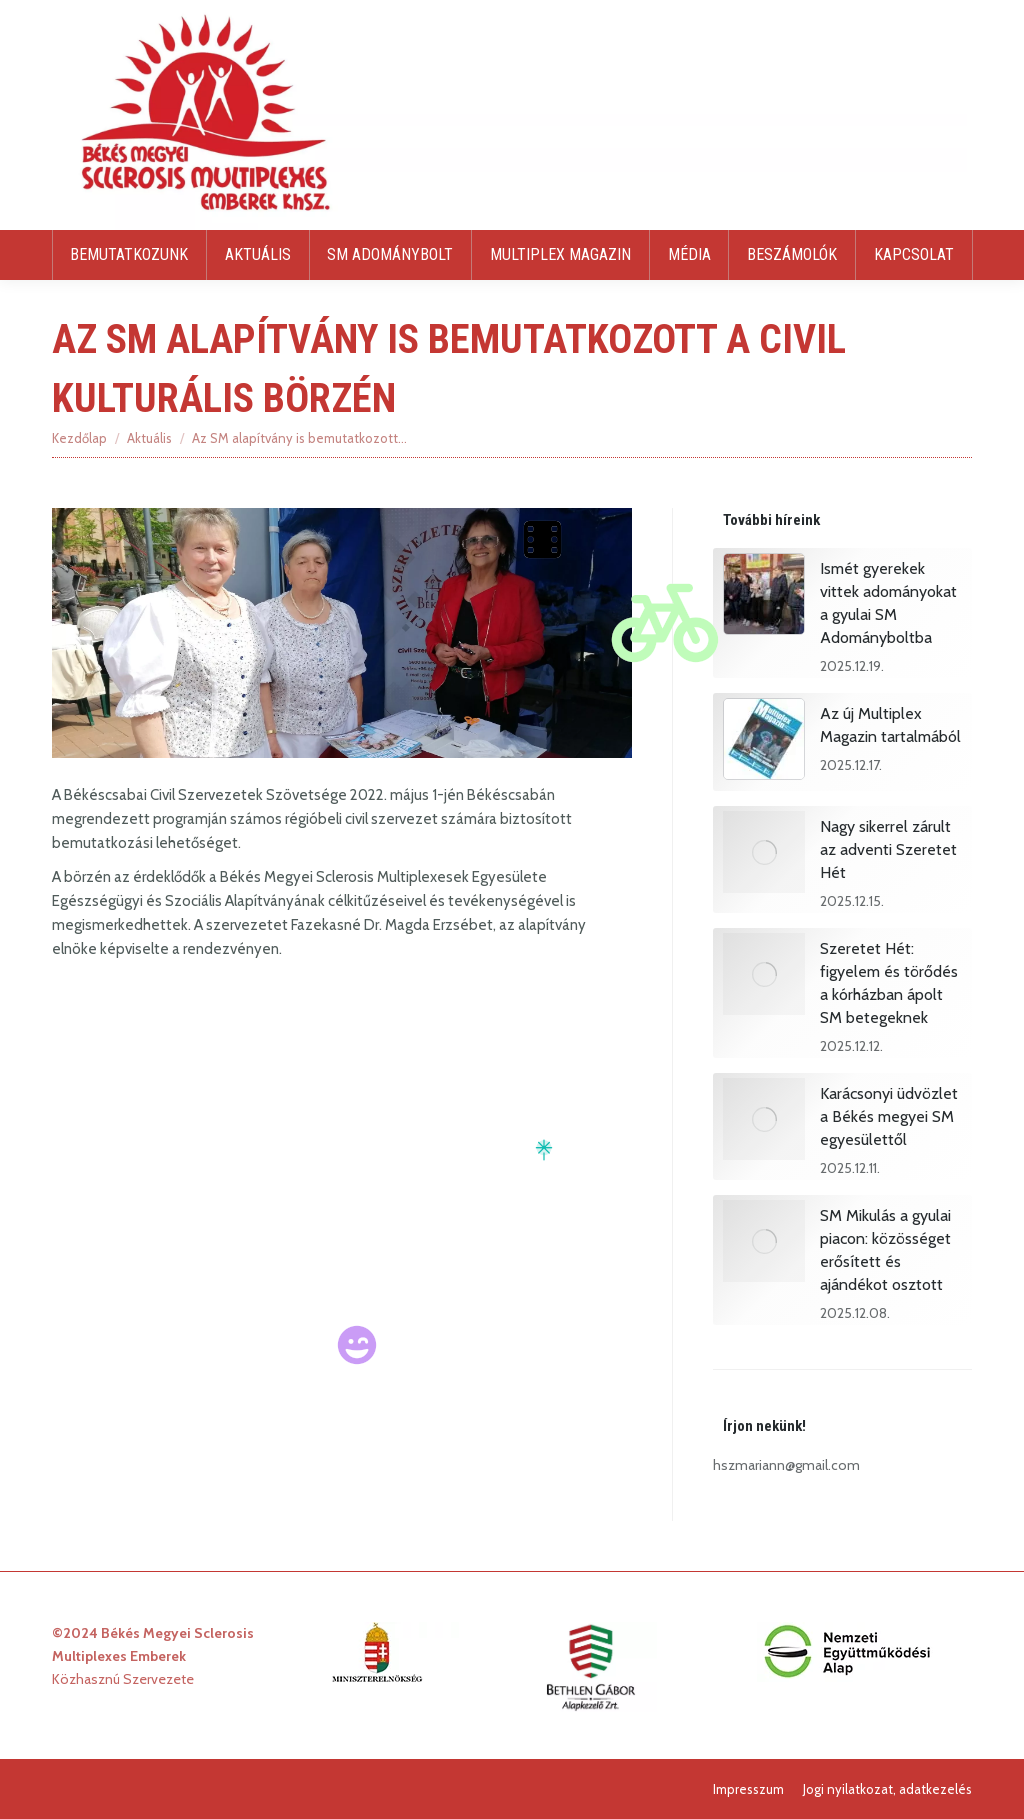 This screenshot has height=1819, width=1024. What do you see at coordinates (544, 1150) in the screenshot?
I see `visit linktree profile` at bounding box center [544, 1150].